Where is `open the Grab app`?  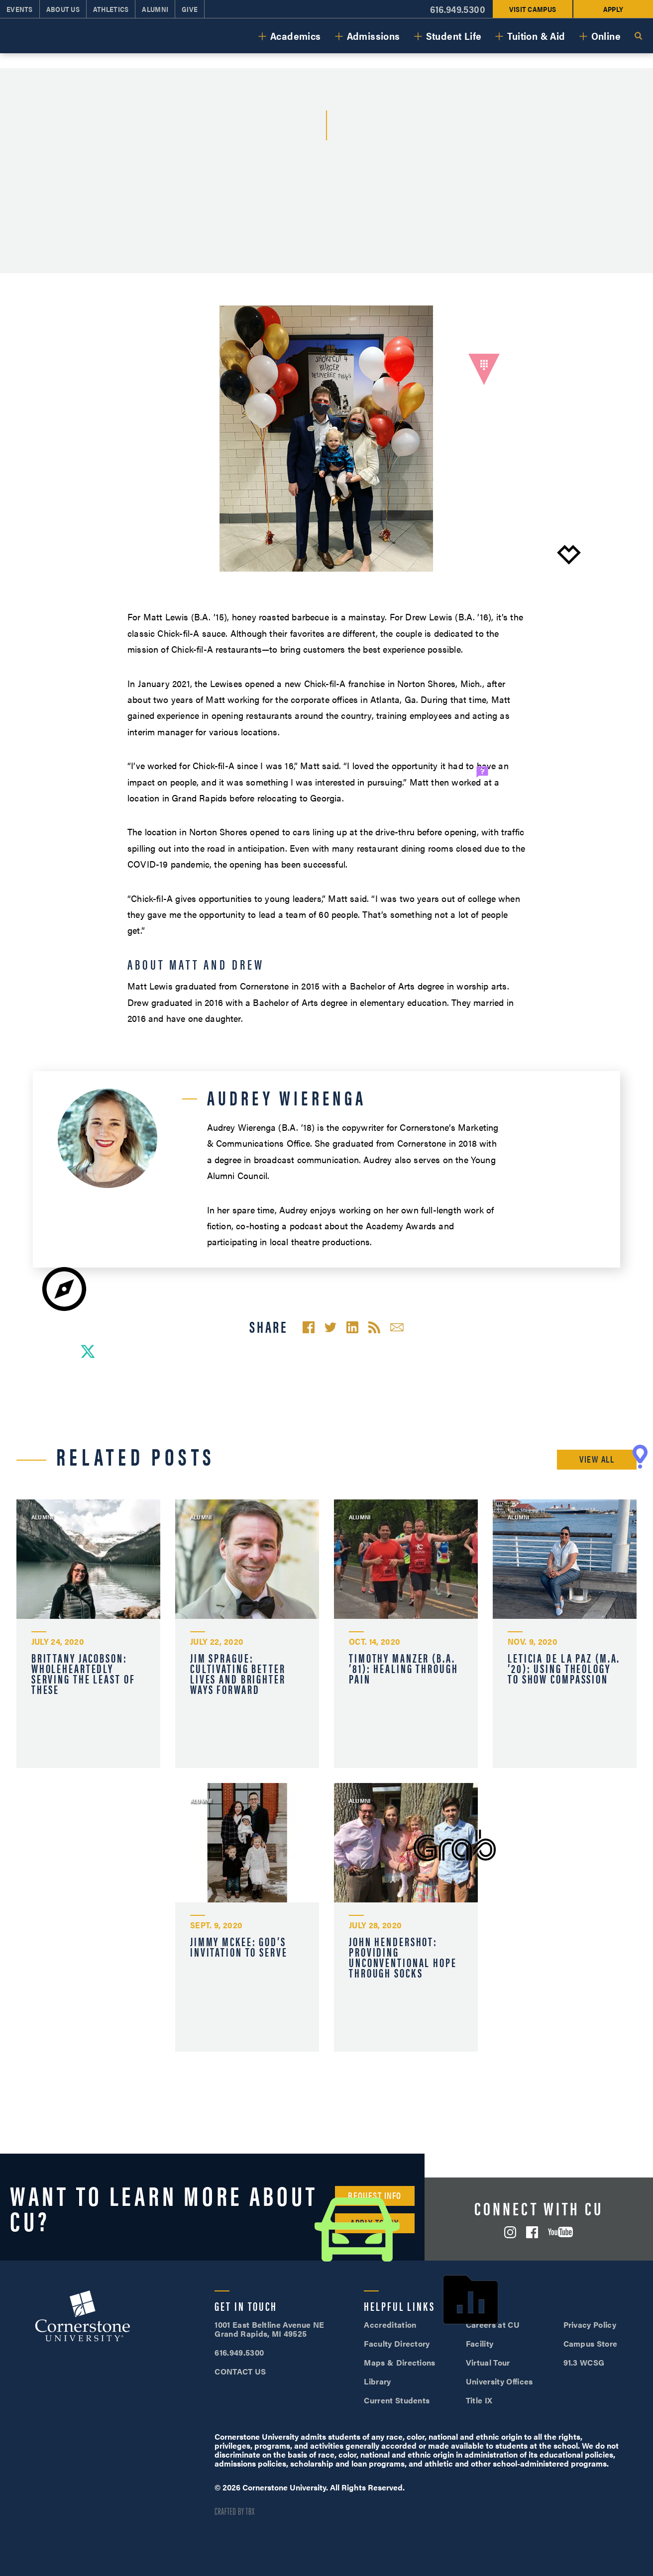 open the Grab app is located at coordinates (454, 1845).